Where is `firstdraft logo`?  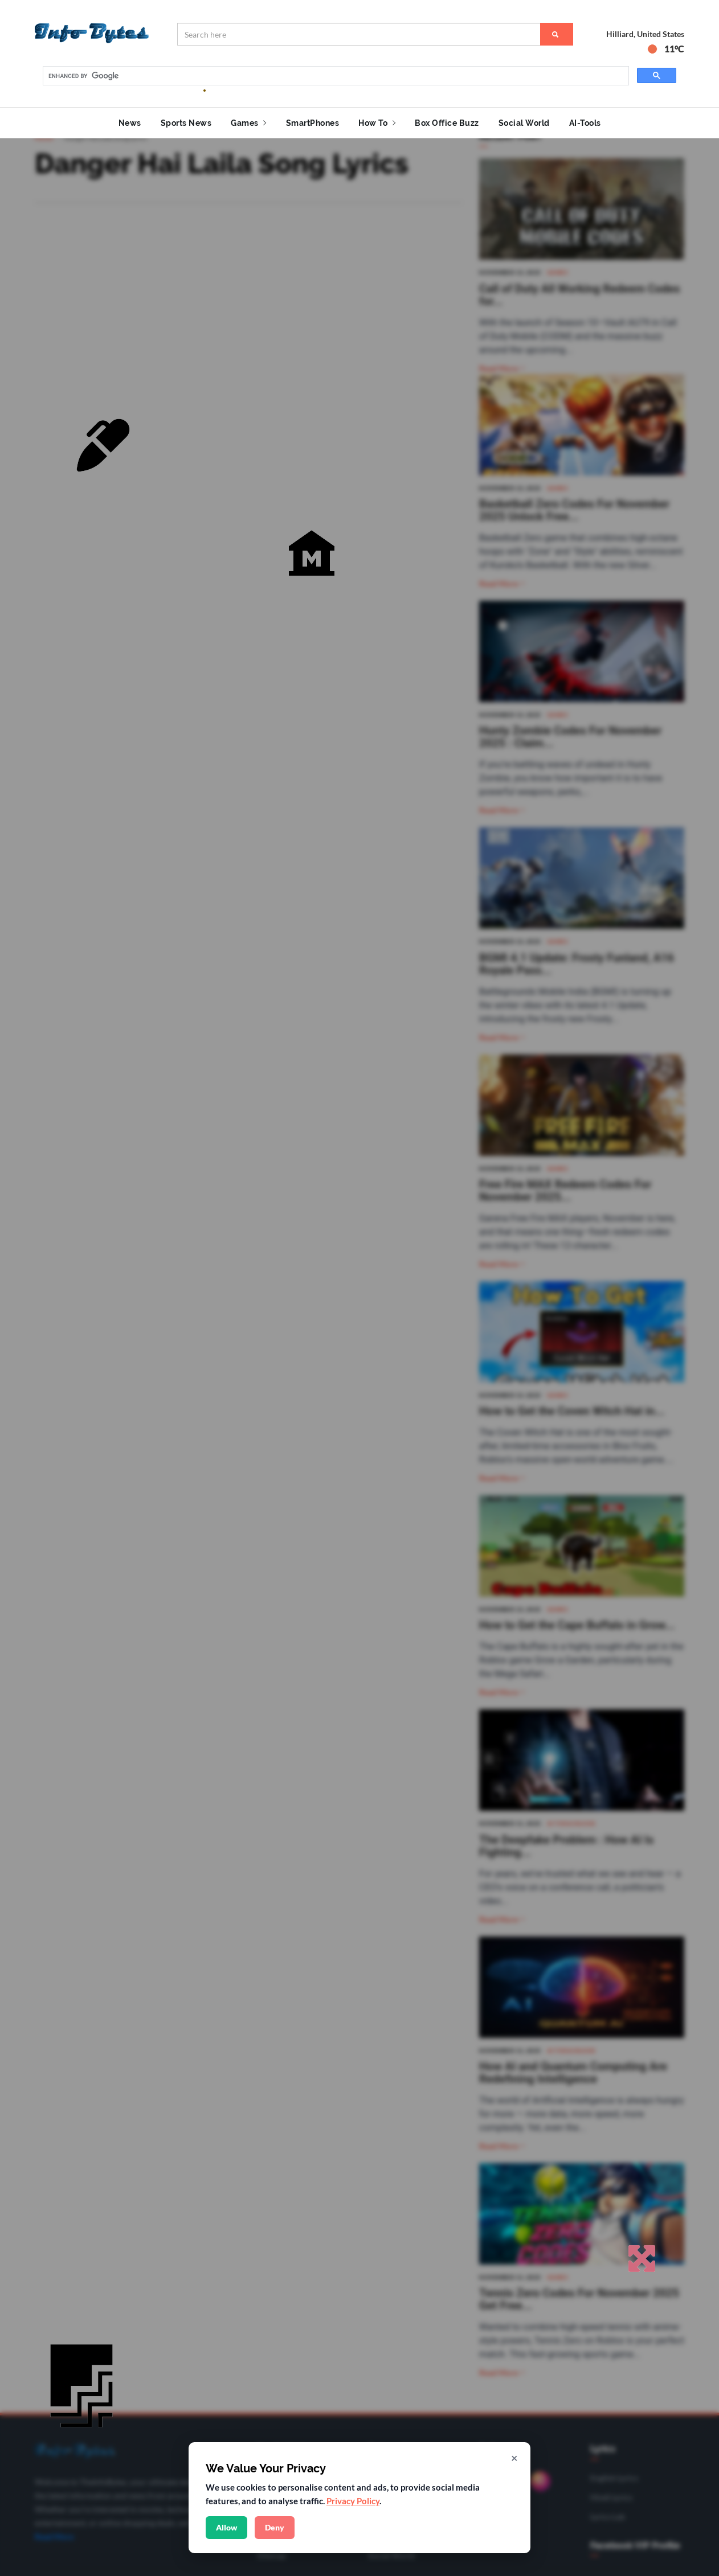 firstdraft logo is located at coordinates (81, 2386).